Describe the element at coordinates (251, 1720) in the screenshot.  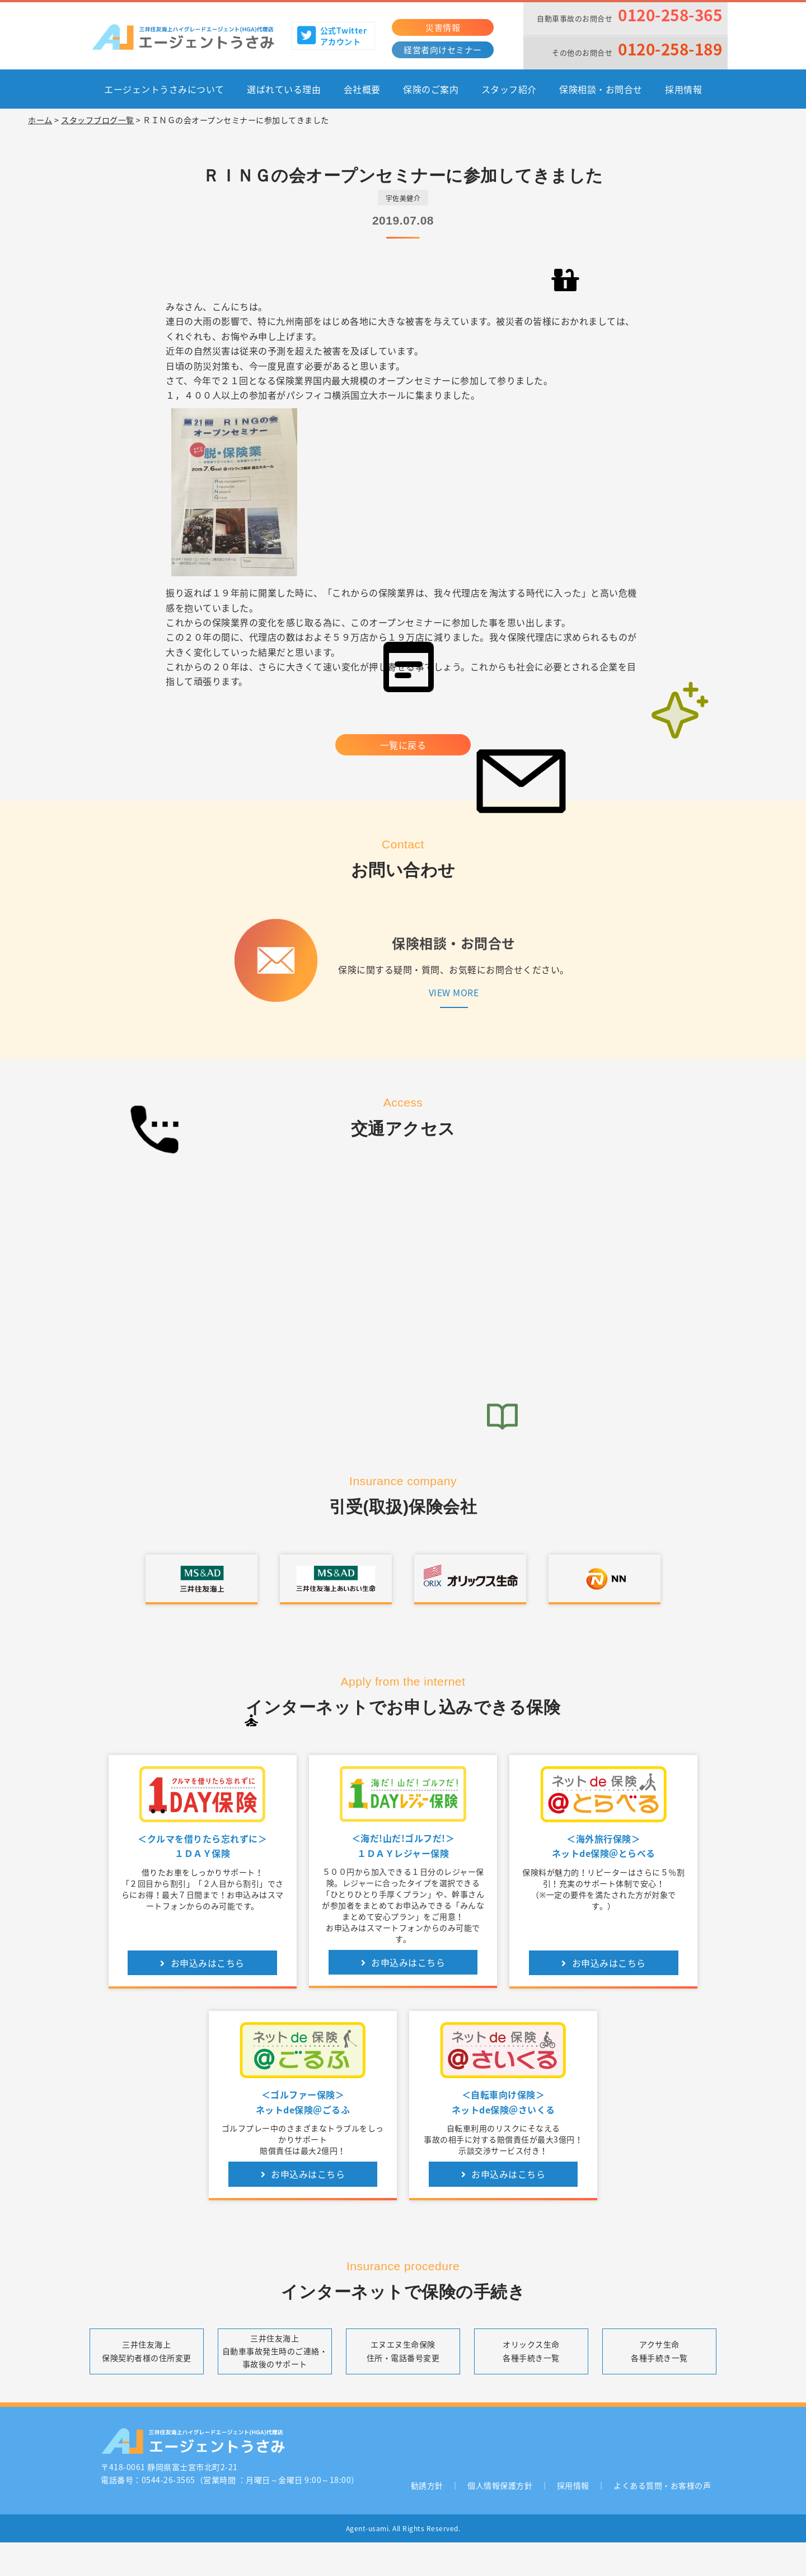
I see `access meditation or mindfulness features` at that location.